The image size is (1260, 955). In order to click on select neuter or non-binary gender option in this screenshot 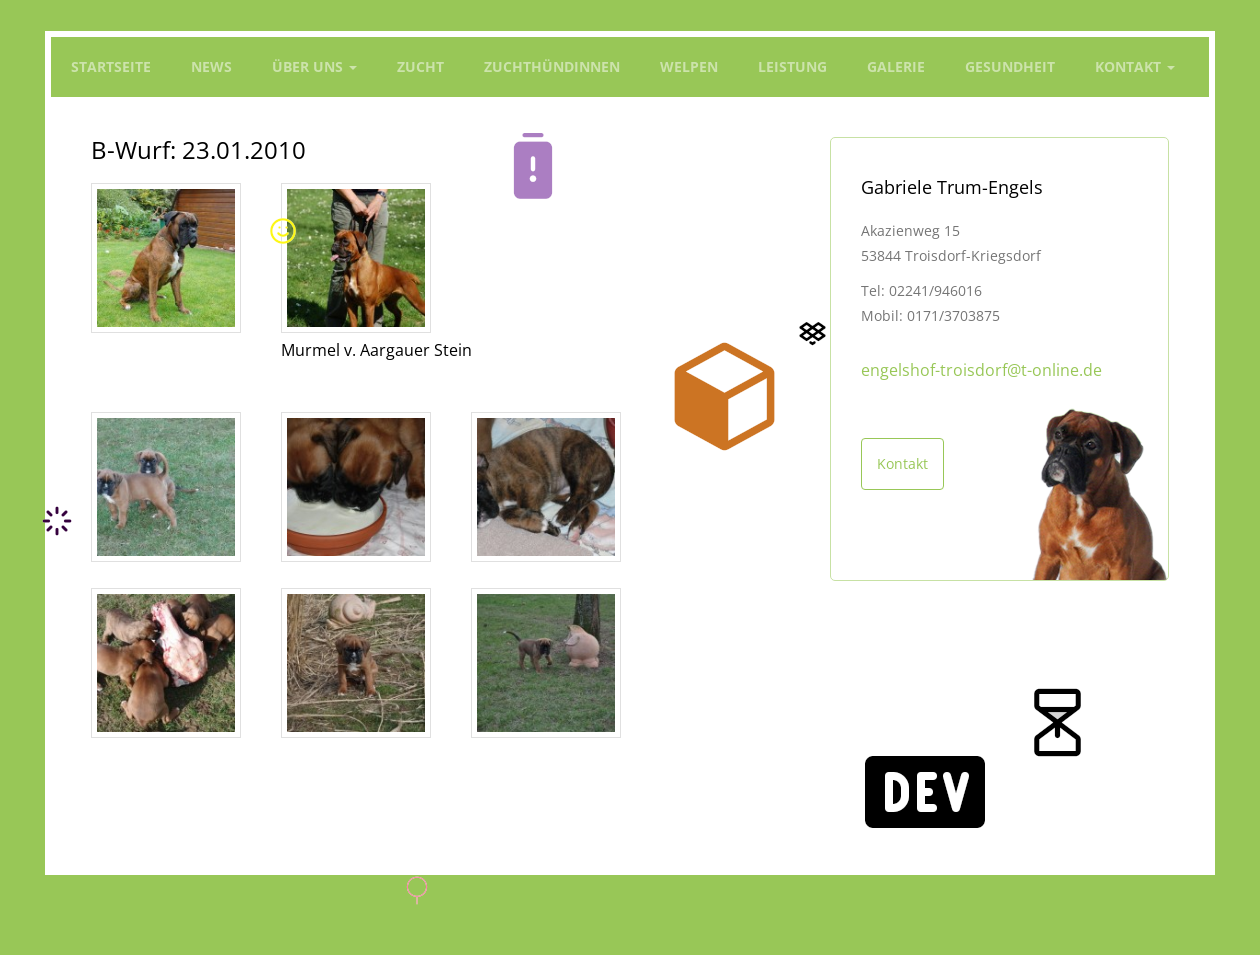, I will do `click(417, 890)`.